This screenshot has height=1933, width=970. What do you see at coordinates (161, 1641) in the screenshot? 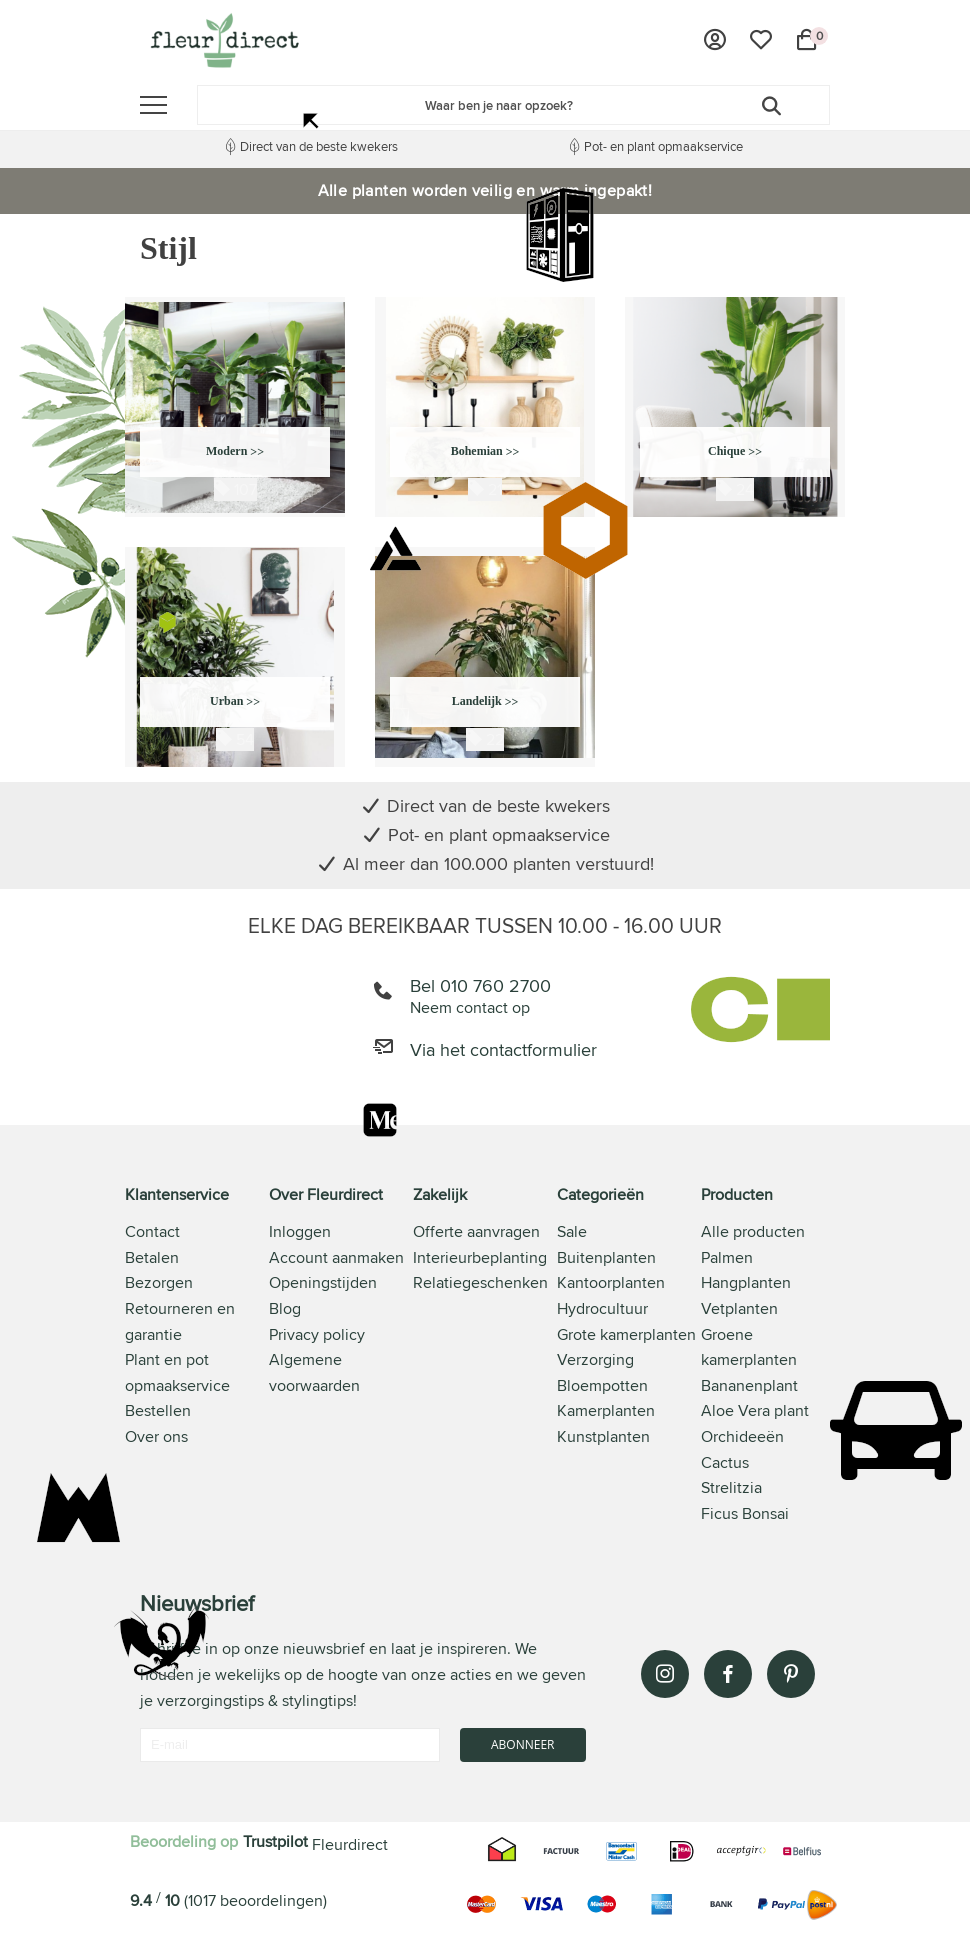
I see `visit the LLVM compiler infrastructure project website` at bounding box center [161, 1641].